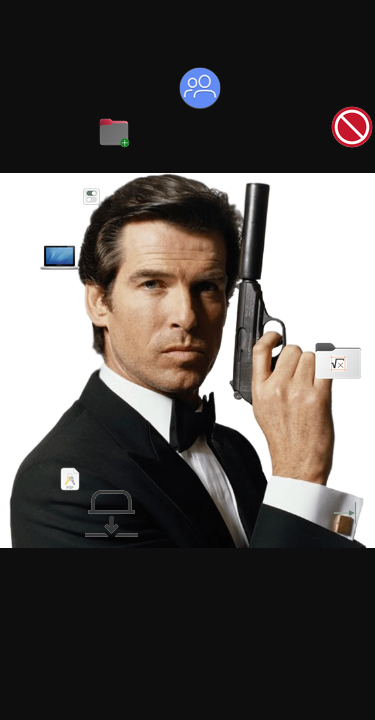  Describe the element at coordinates (114, 132) in the screenshot. I see `create a new folder` at that location.